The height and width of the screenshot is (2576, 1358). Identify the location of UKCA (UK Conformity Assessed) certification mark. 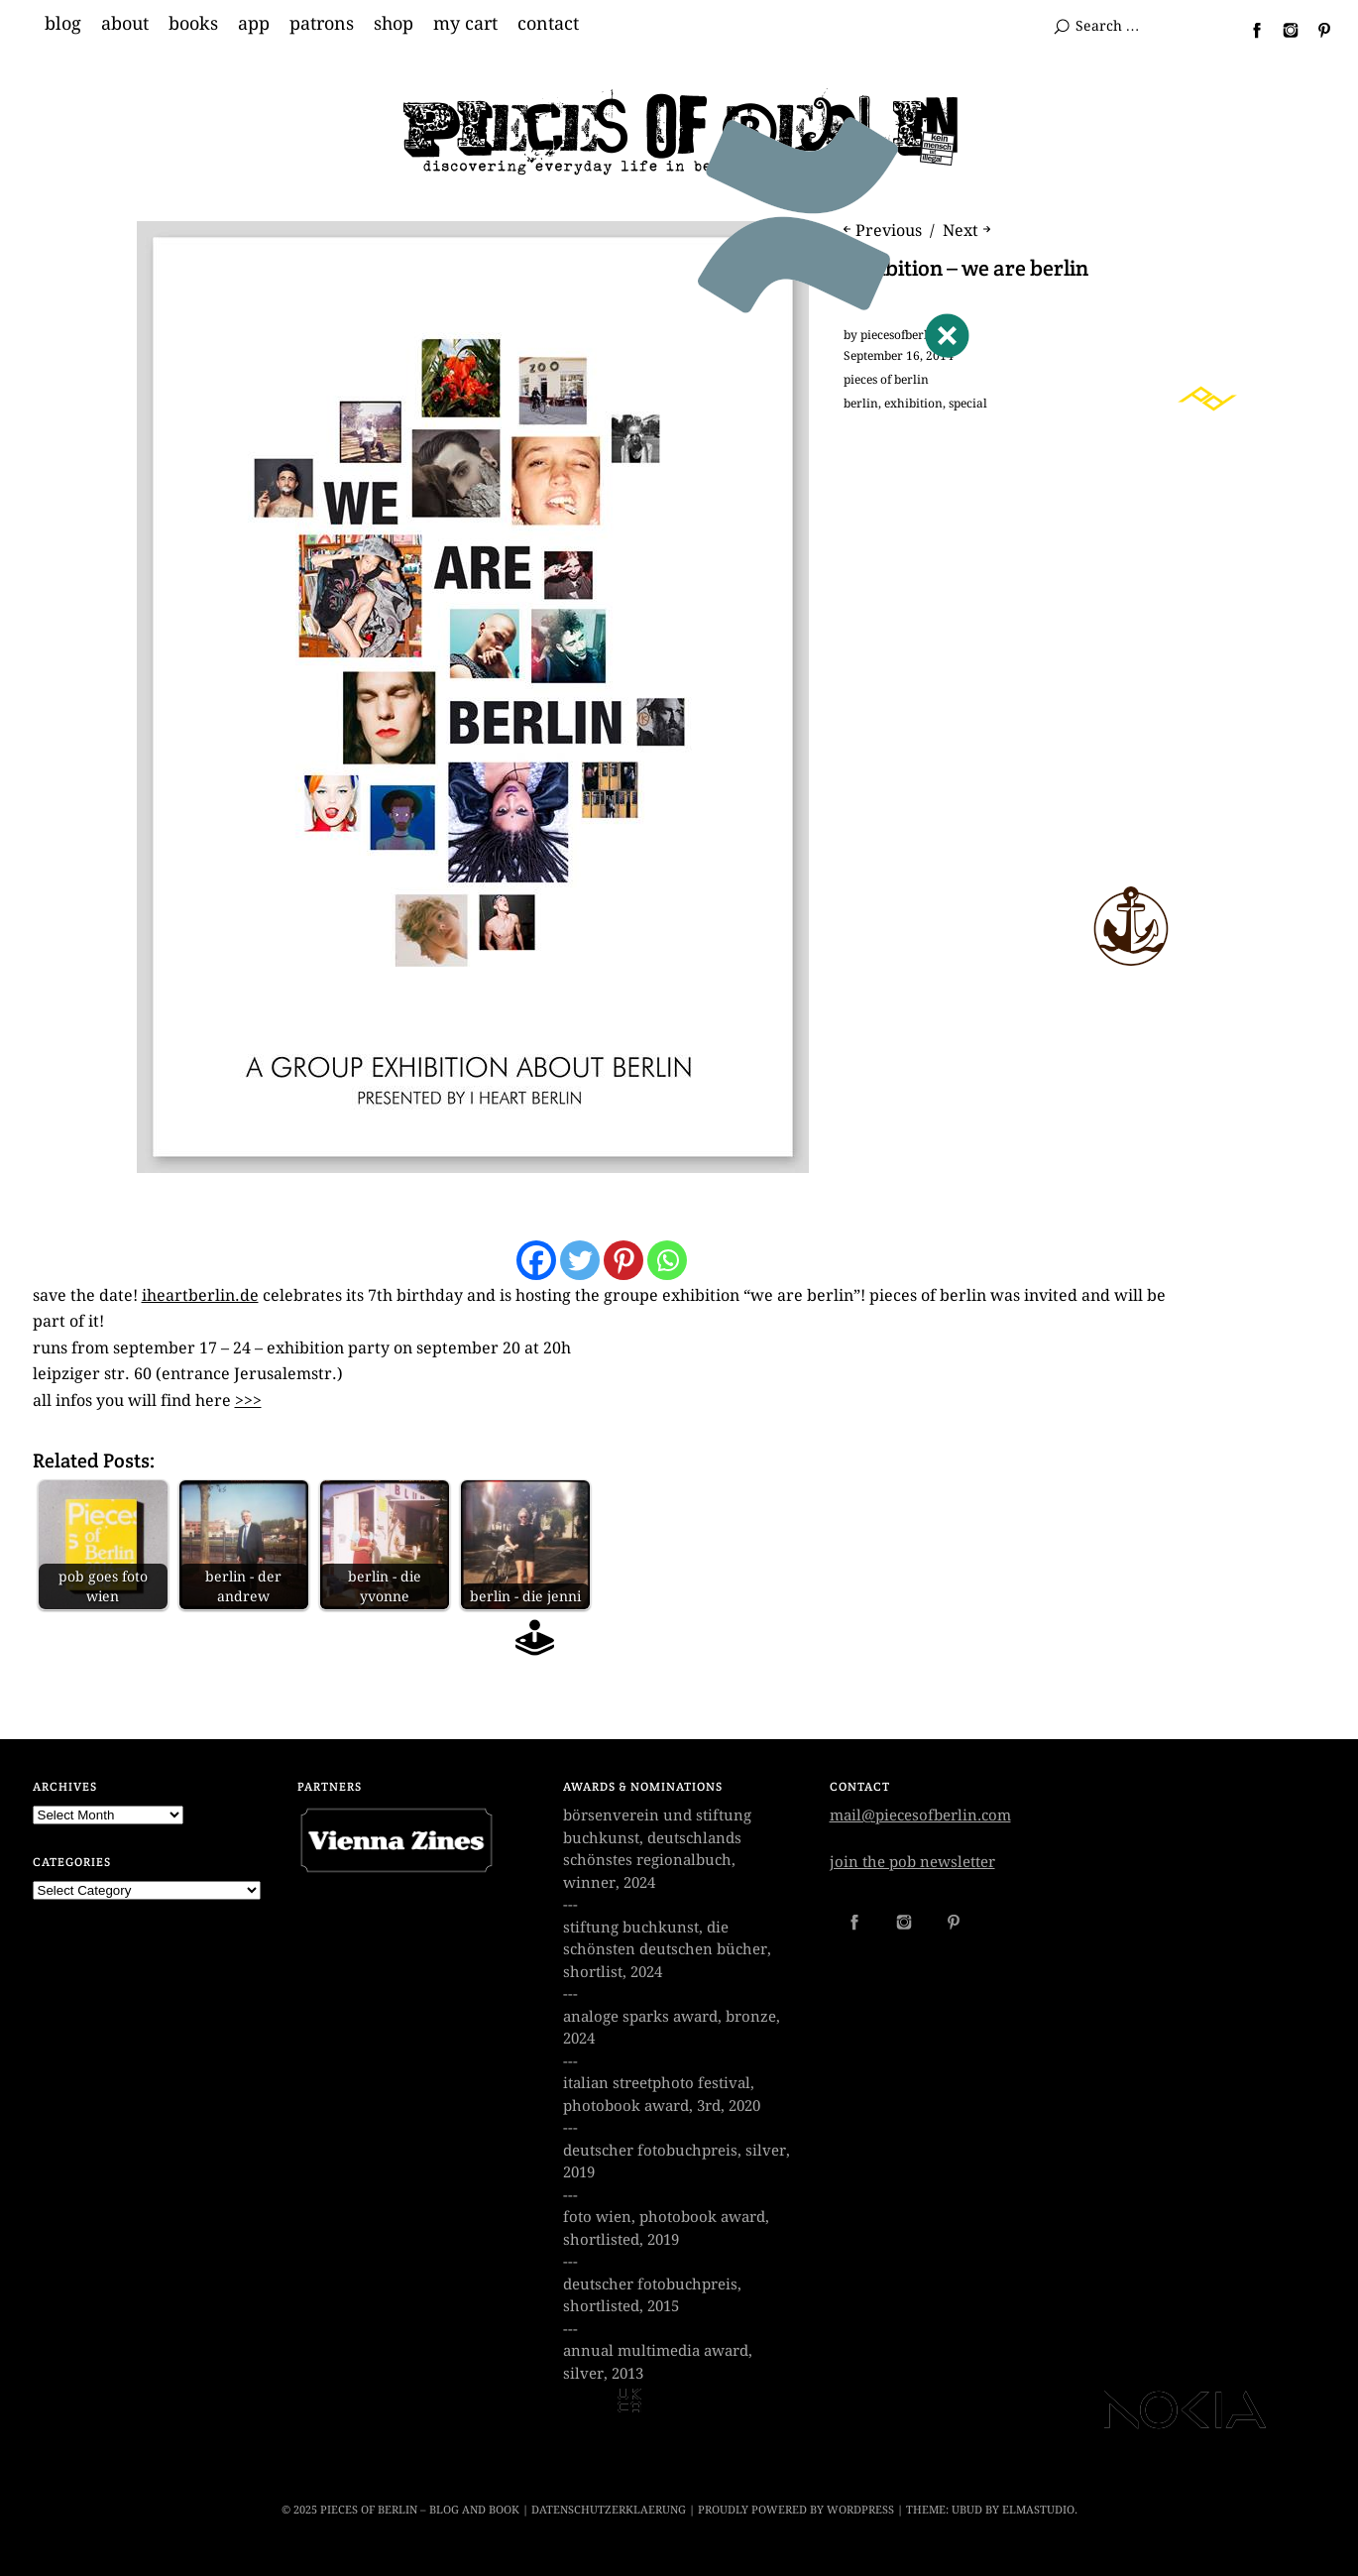
(629, 2400).